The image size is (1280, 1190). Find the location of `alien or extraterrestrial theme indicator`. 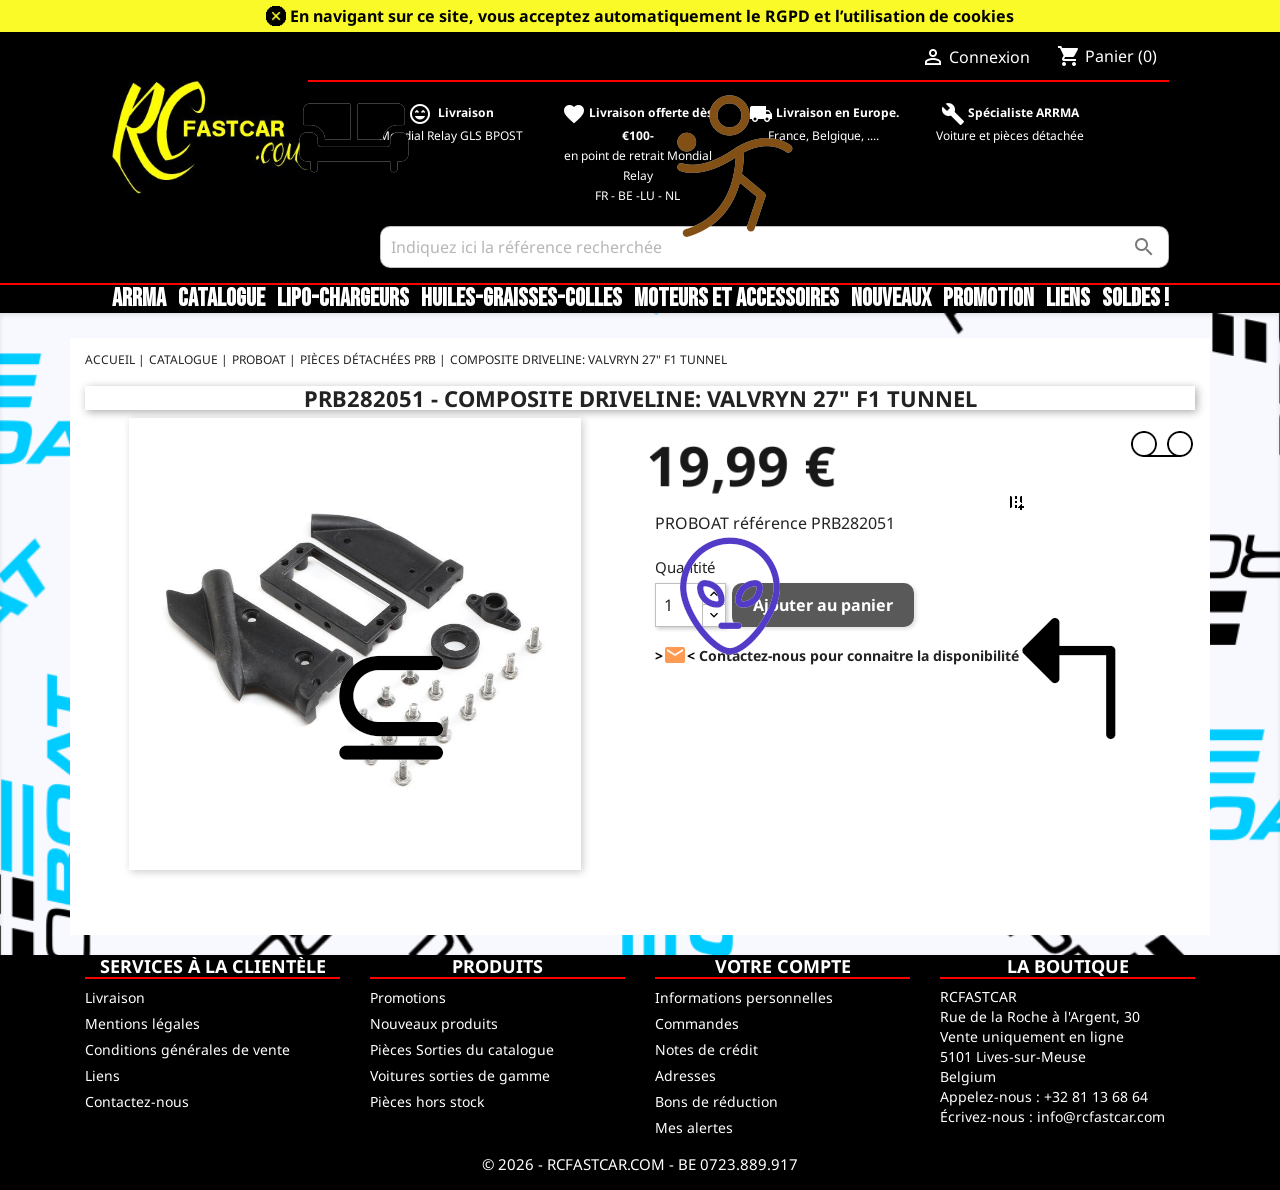

alien or extraterrestrial theme indicator is located at coordinates (730, 596).